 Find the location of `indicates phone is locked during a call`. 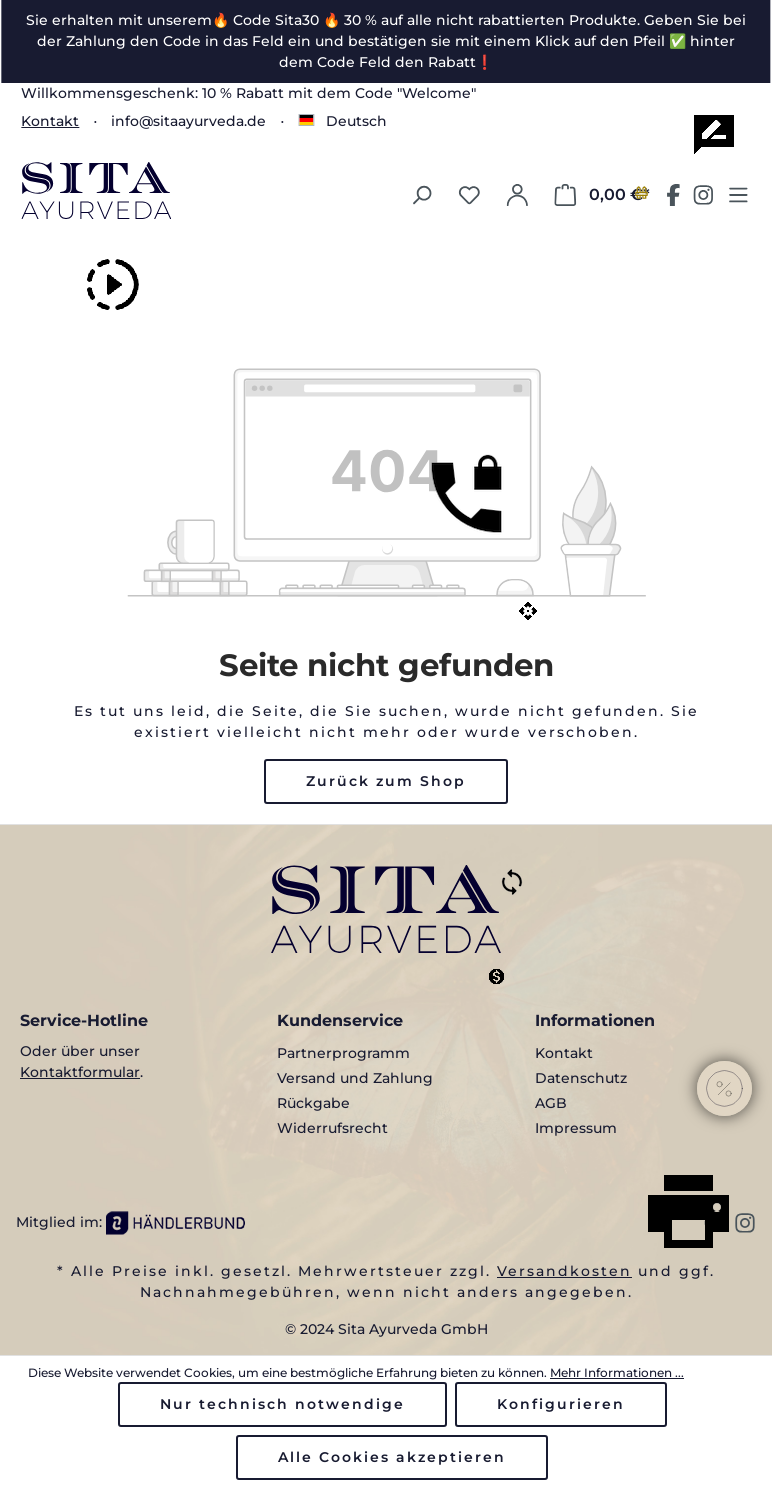

indicates phone is locked during a call is located at coordinates (466, 497).